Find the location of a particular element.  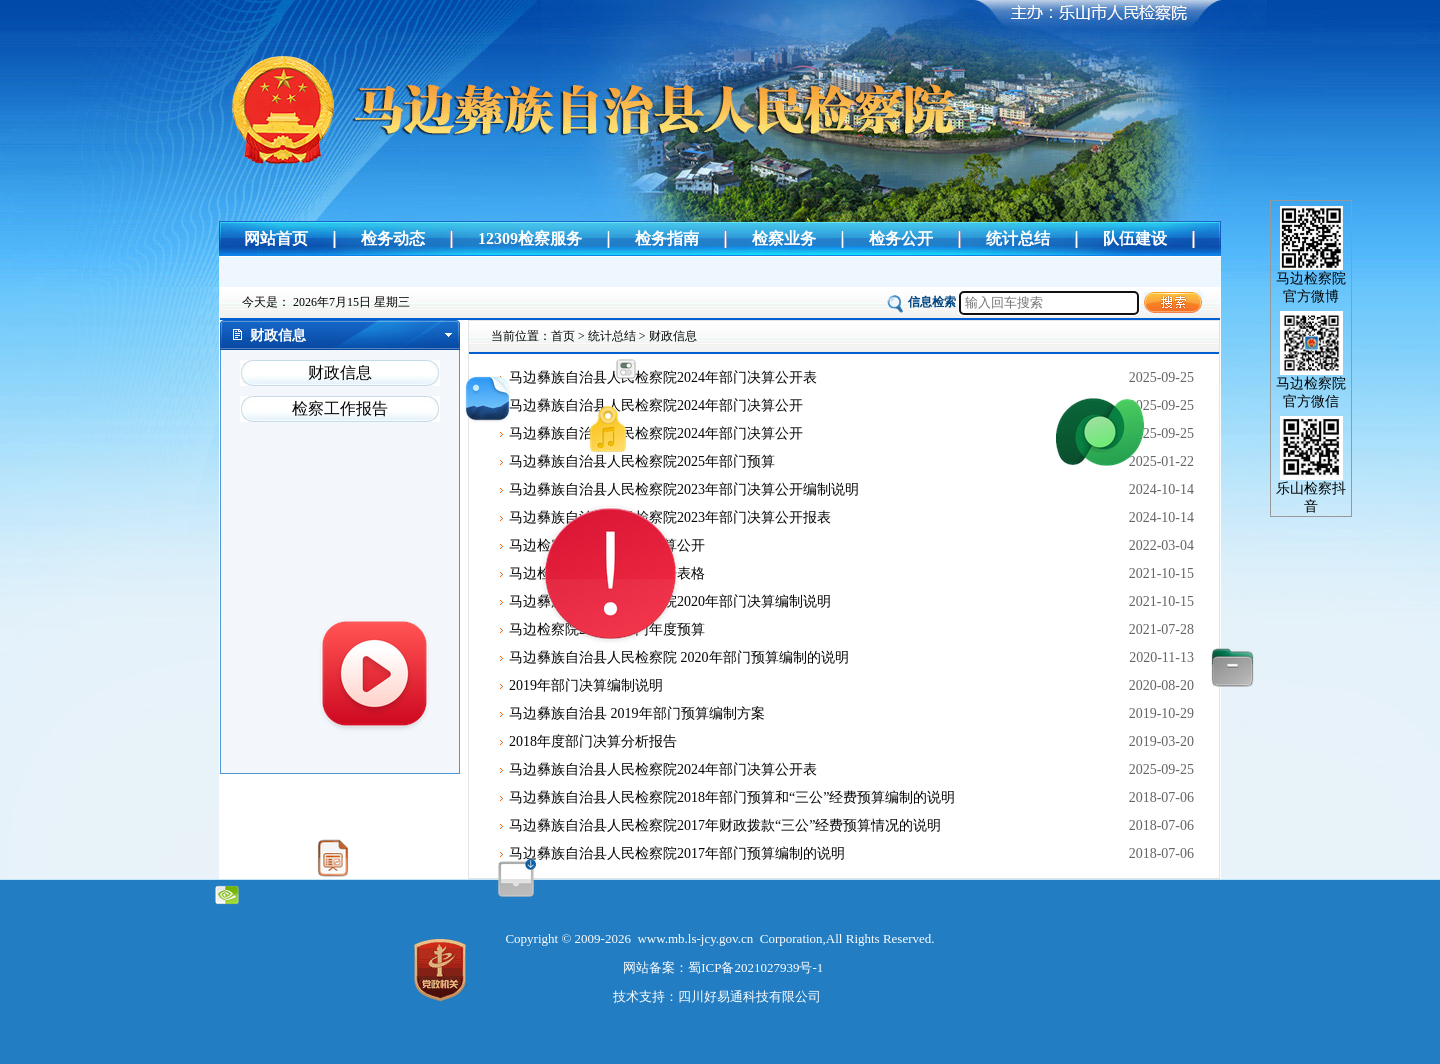

indicates an application error or crash is located at coordinates (610, 573).